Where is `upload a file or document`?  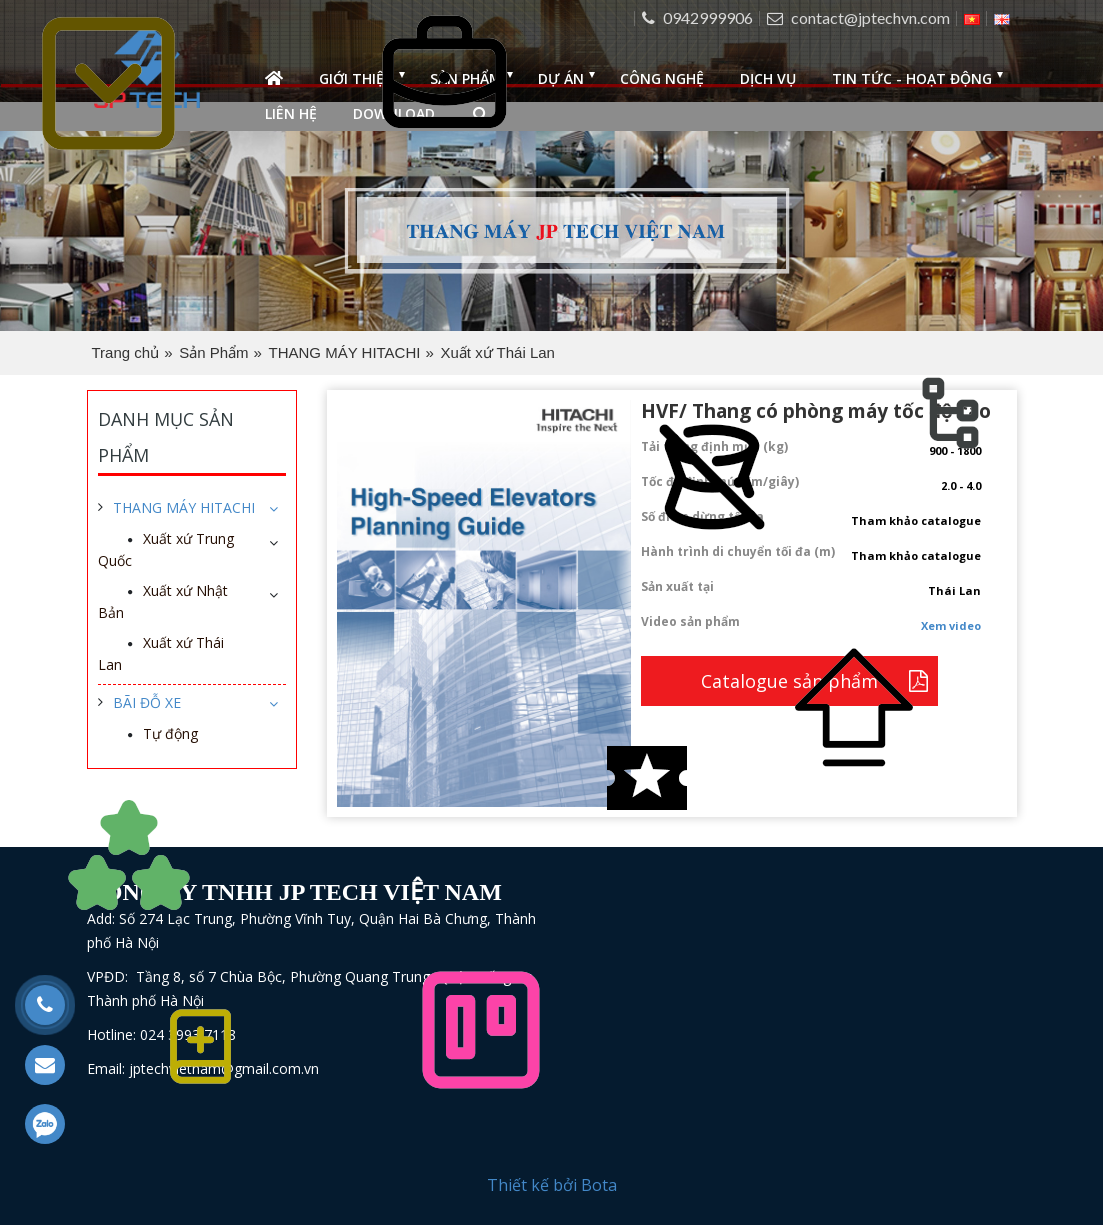 upload a file or document is located at coordinates (854, 712).